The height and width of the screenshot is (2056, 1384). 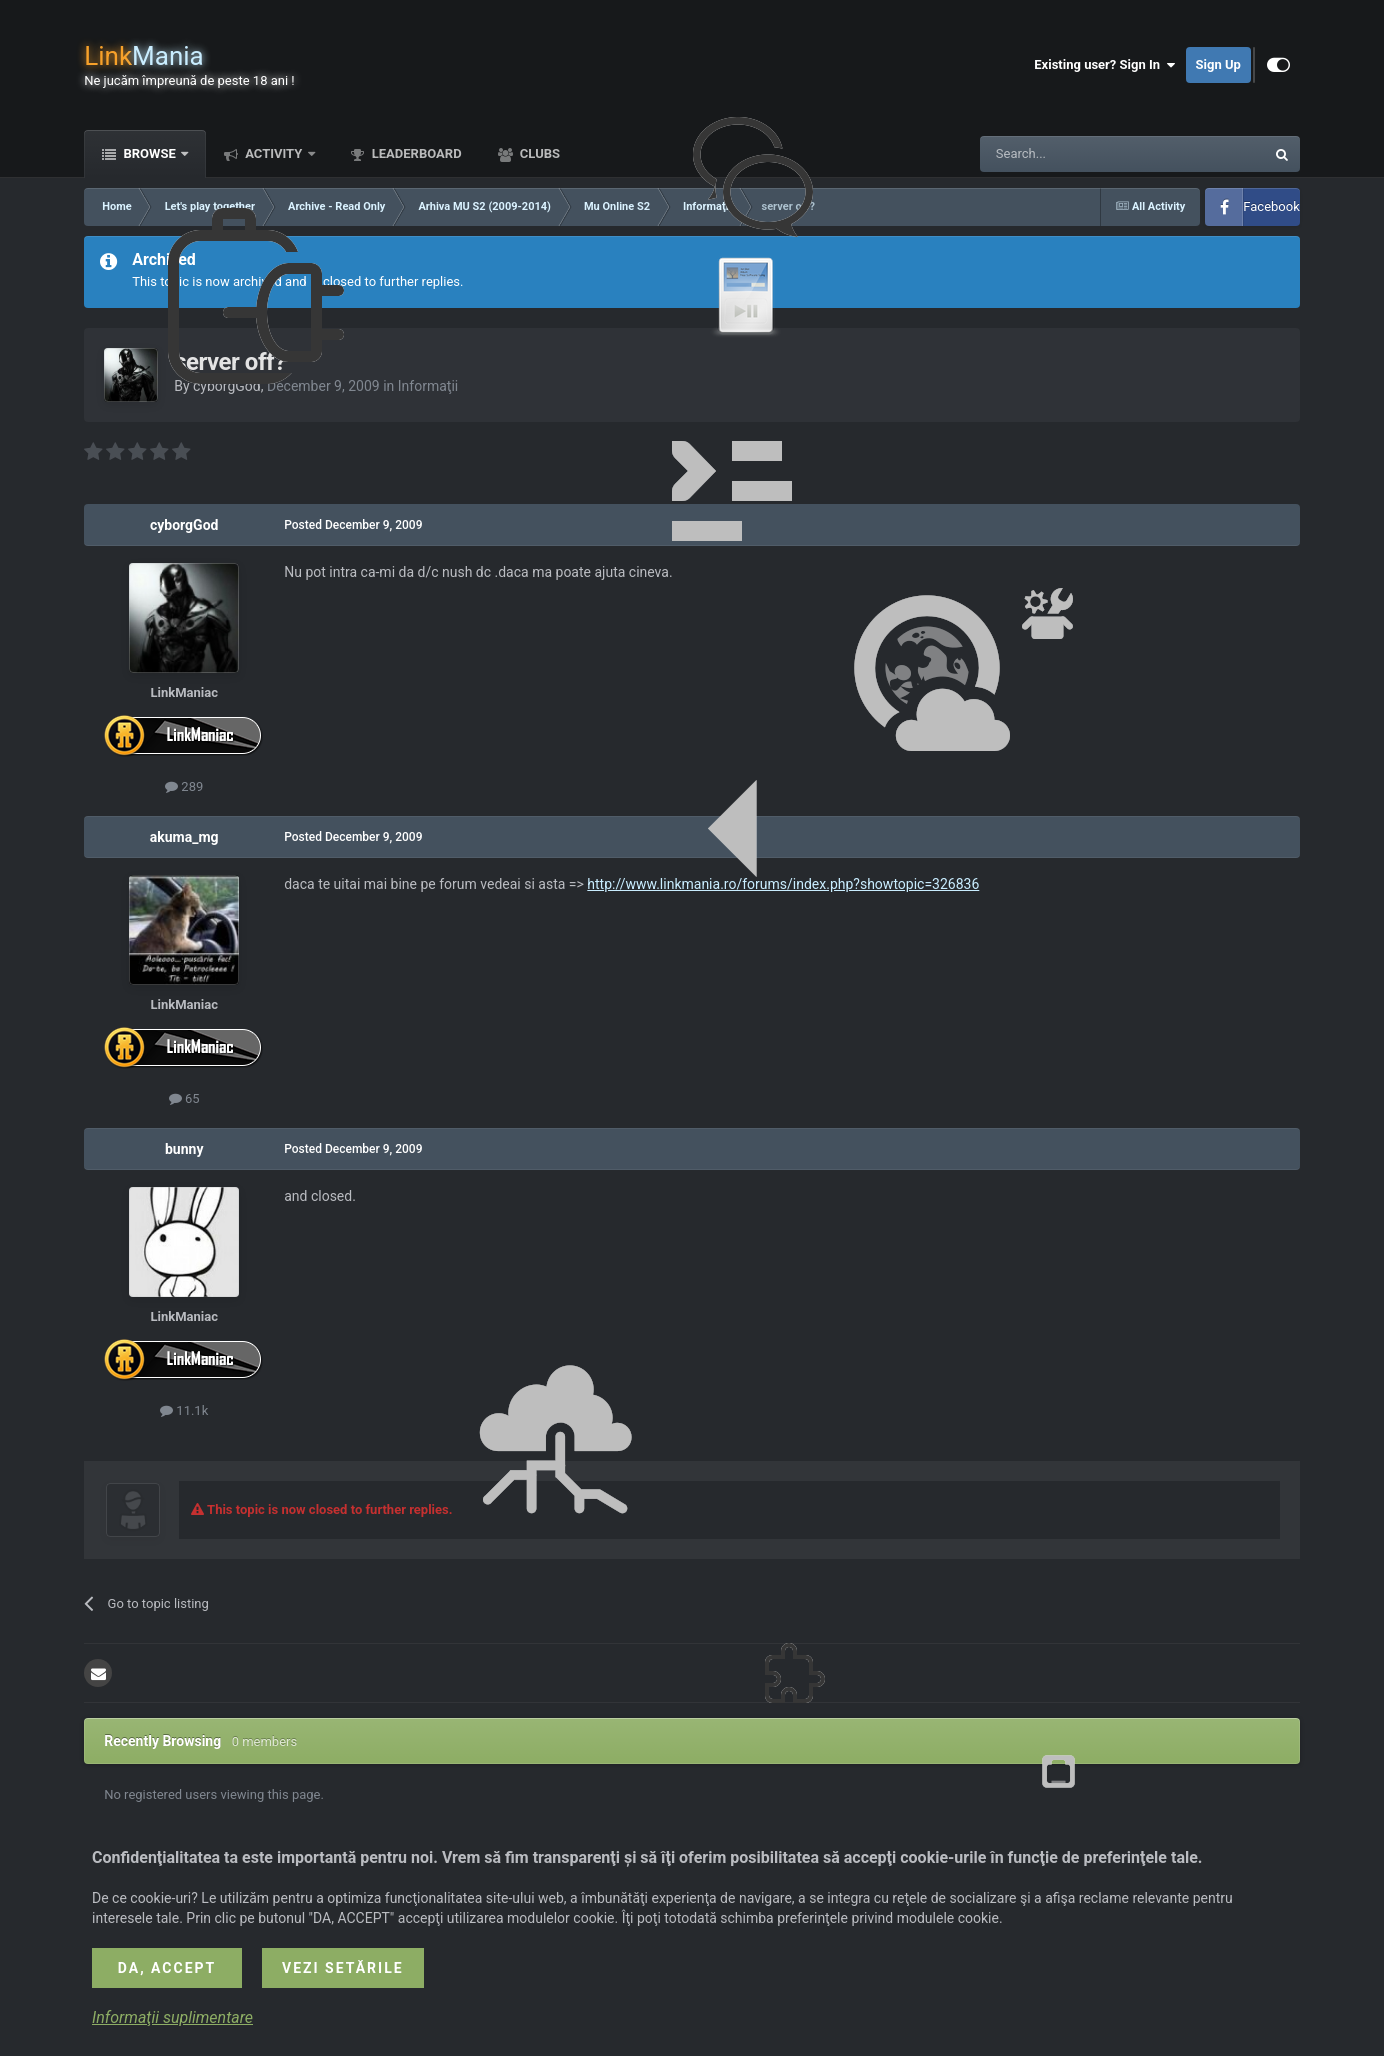 What do you see at coordinates (736, 828) in the screenshot?
I see `navigate to the previous item or screen` at bounding box center [736, 828].